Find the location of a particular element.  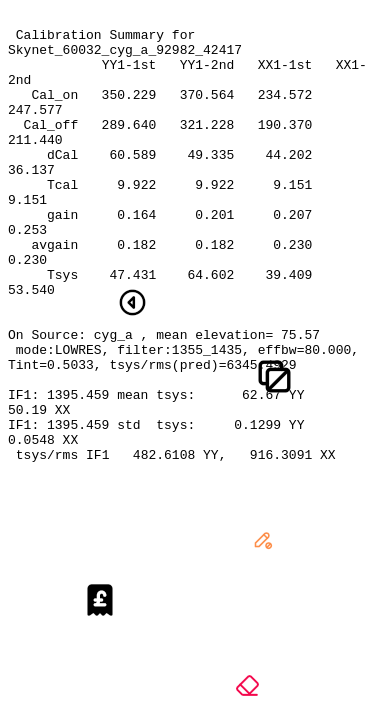

go back to the previous screen is located at coordinates (132, 302).